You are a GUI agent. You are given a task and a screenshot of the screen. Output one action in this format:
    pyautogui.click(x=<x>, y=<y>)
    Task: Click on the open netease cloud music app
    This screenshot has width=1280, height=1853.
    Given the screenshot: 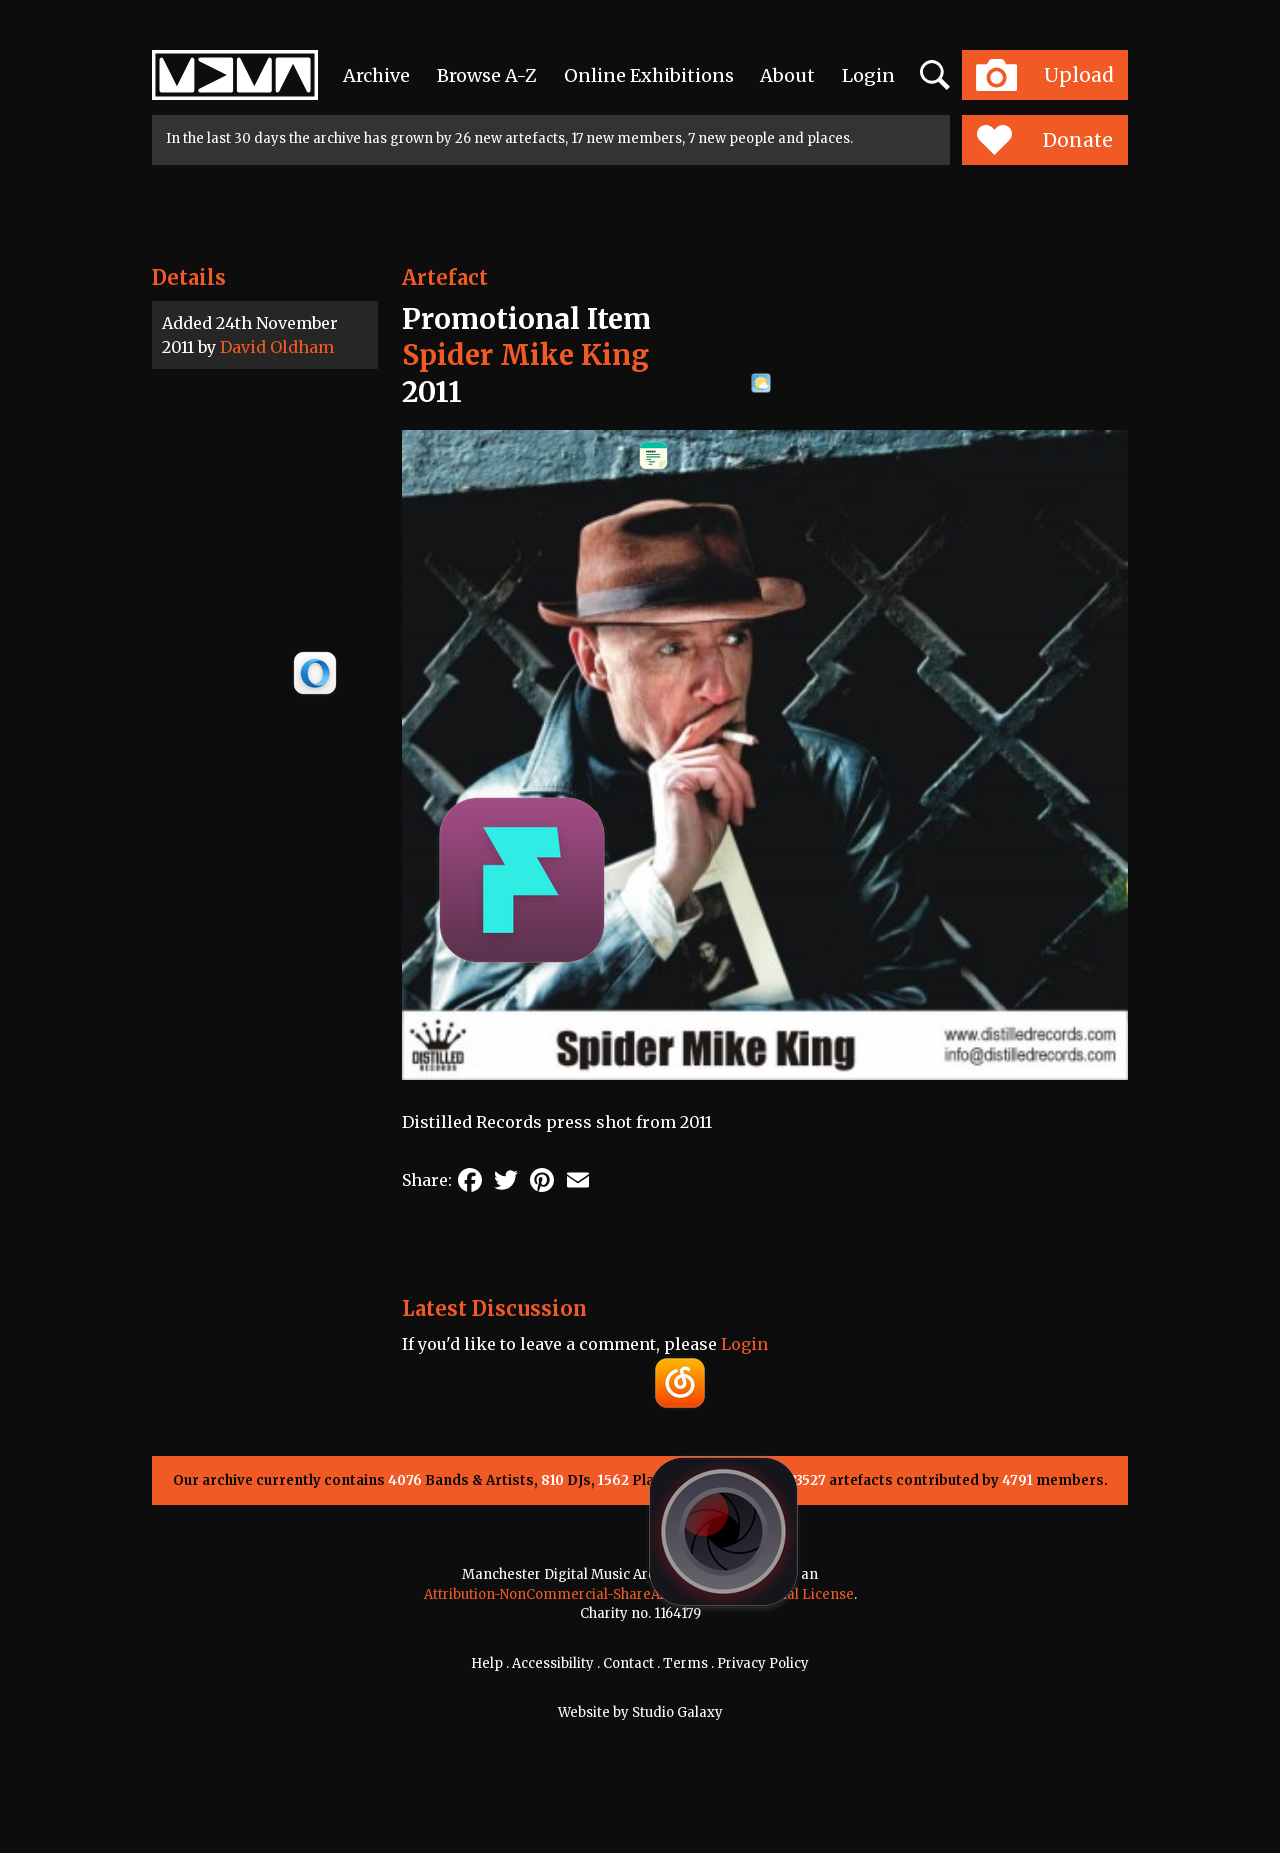 What is the action you would take?
    pyautogui.click(x=680, y=1383)
    